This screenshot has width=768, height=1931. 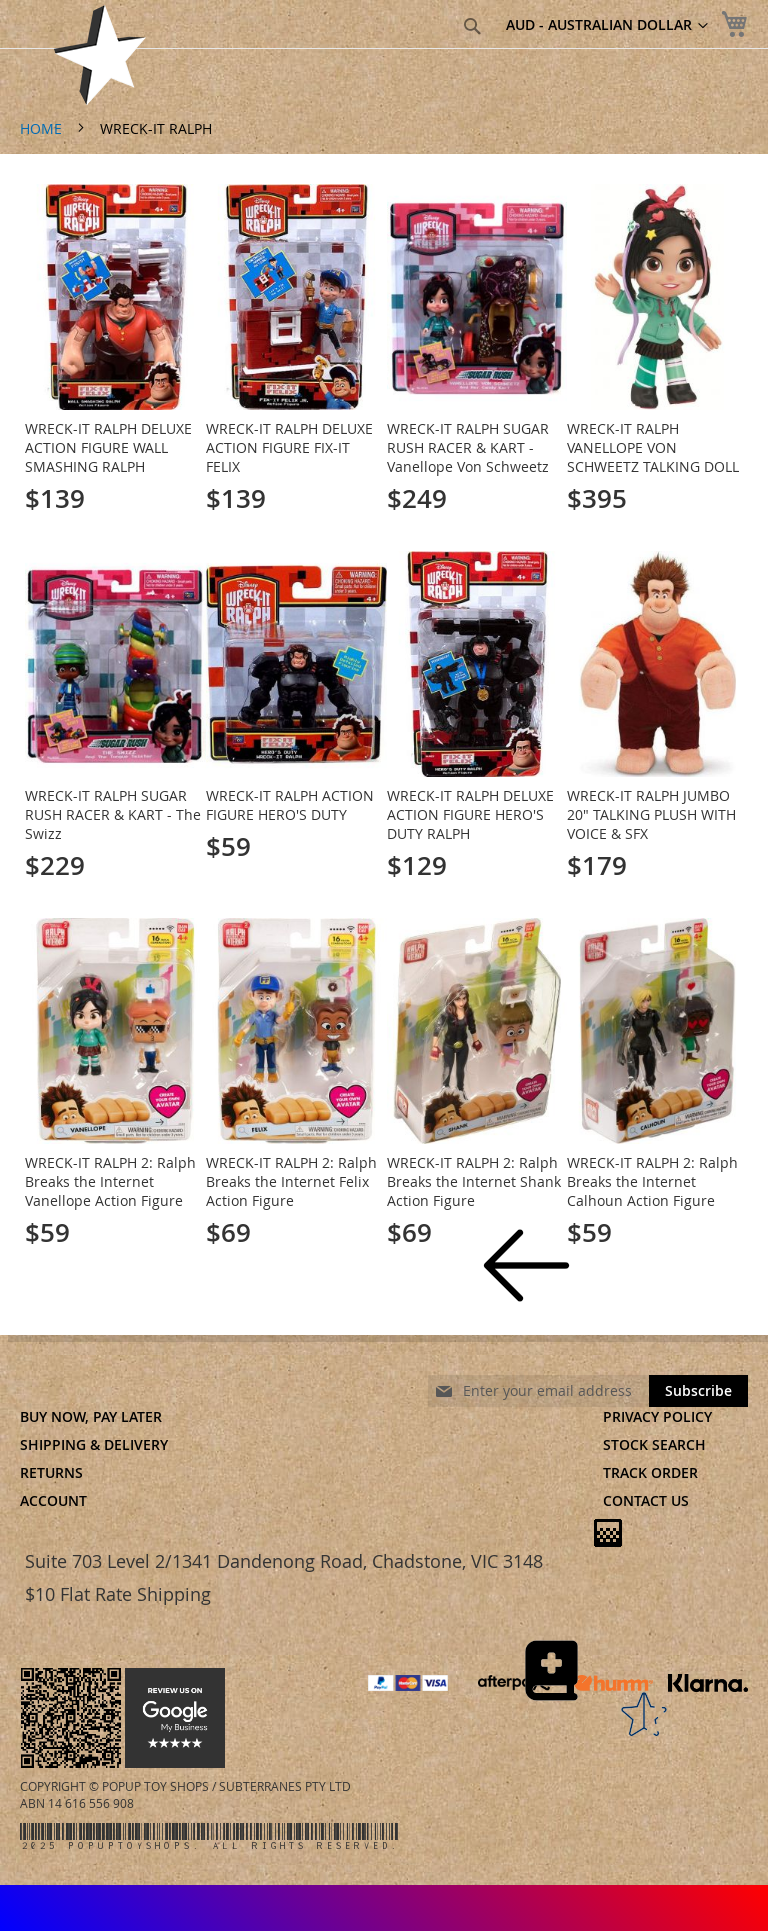 I want to click on apply a gradient effect to an image, so click(x=608, y=1533).